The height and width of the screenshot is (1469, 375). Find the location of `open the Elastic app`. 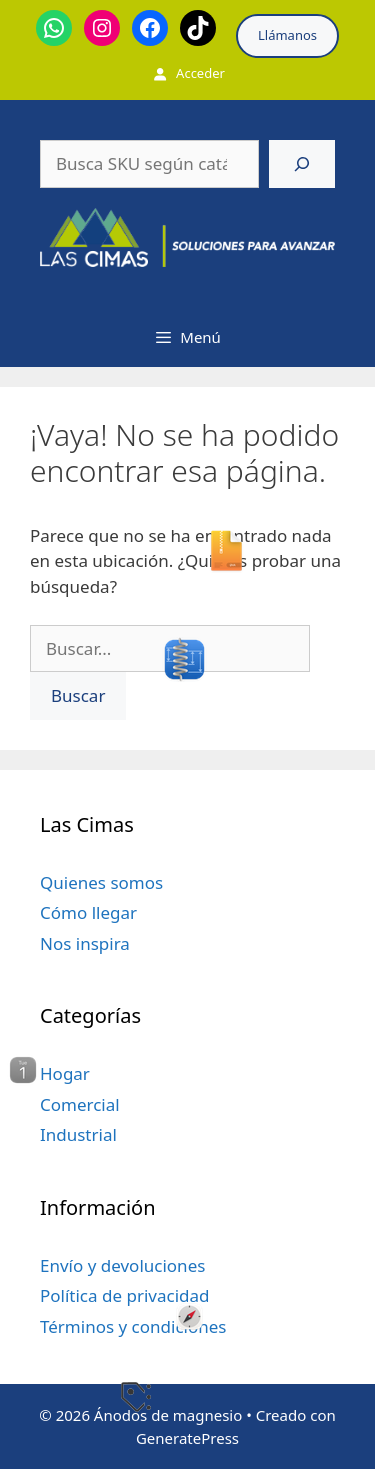

open the Elastic app is located at coordinates (184, 659).